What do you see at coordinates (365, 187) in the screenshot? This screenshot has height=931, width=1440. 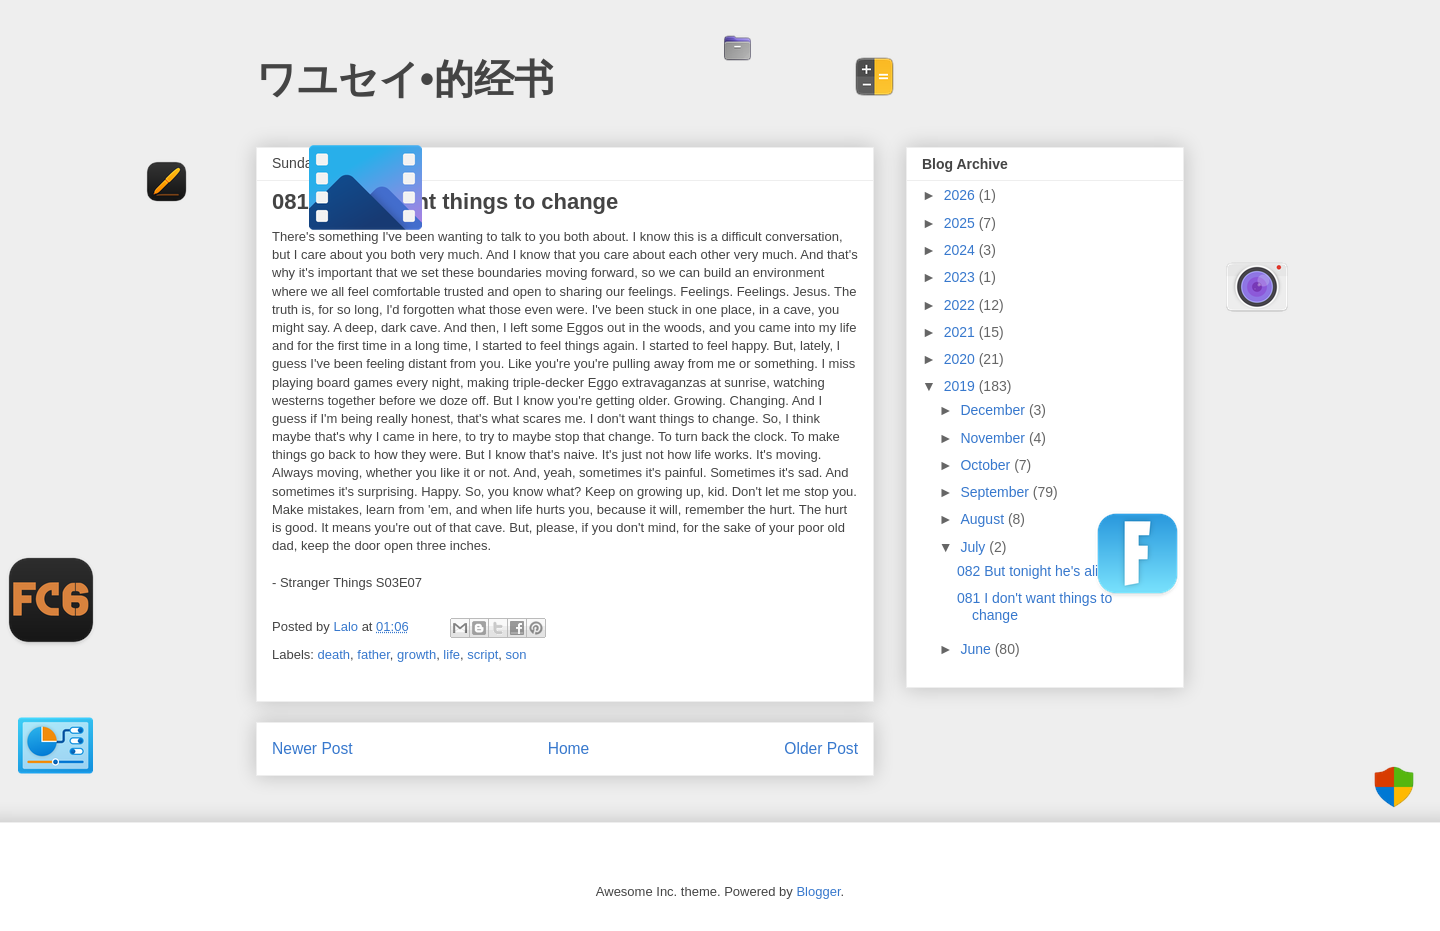 I see `open the video editor app` at bounding box center [365, 187].